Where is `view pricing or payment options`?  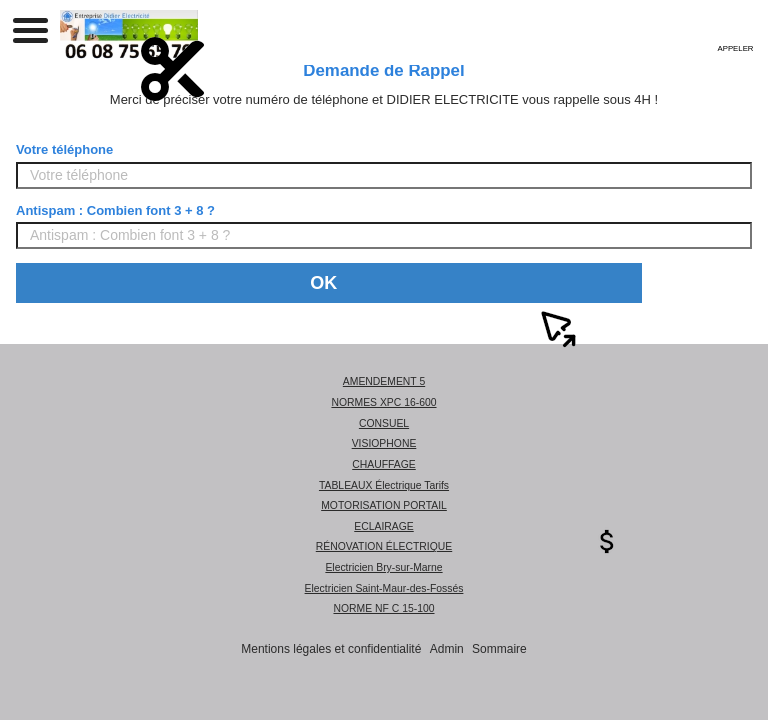
view pricing or payment options is located at coordinates (607, 541).